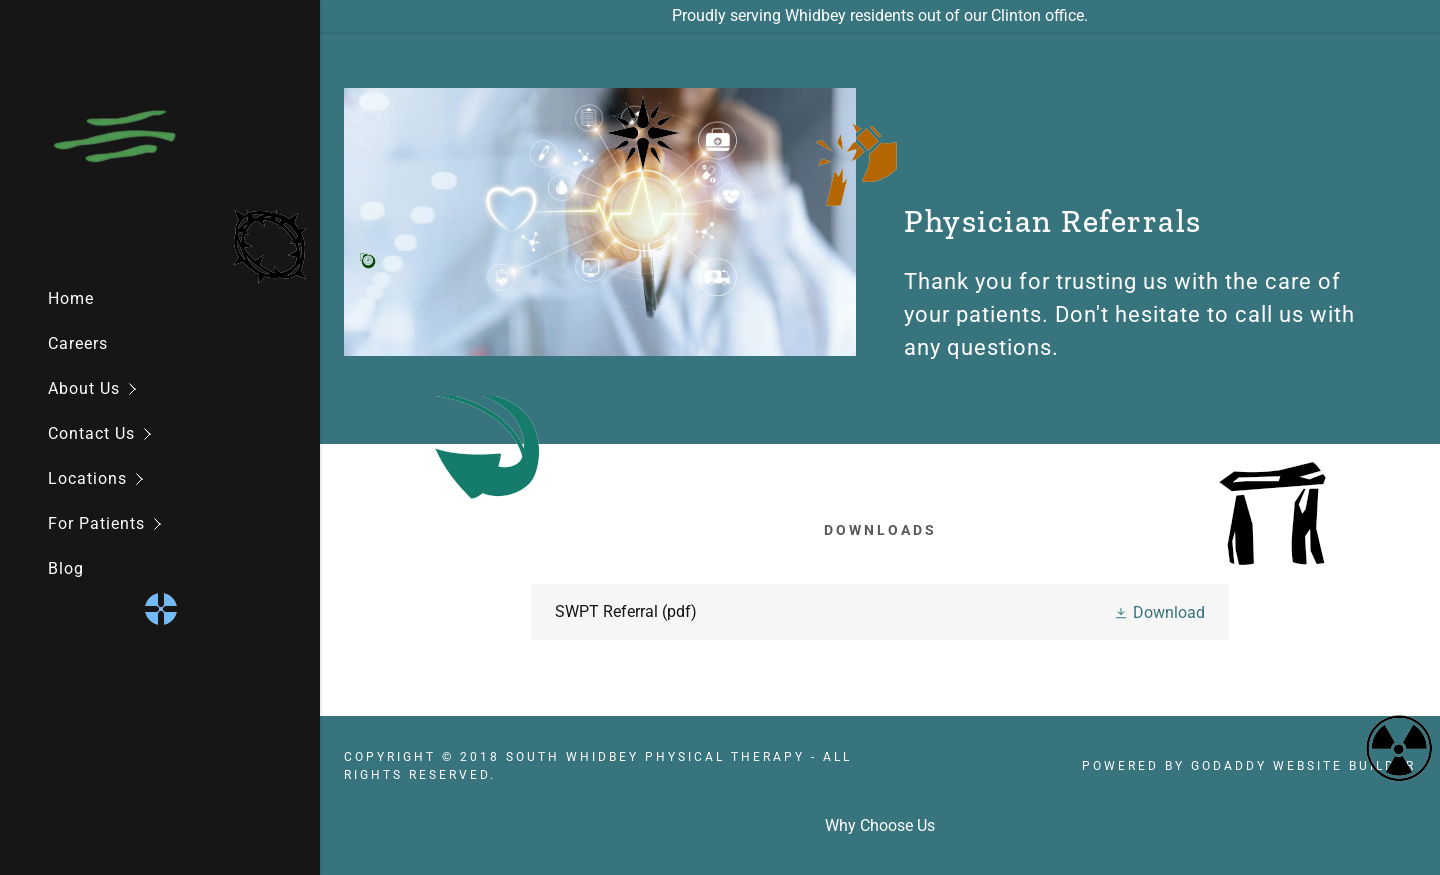 The width and height of the screenshot is (1440, 875). Describe the element at coordinates (367, 260) in the screenshot. I see `indicates a timed event or countdown` at that location.